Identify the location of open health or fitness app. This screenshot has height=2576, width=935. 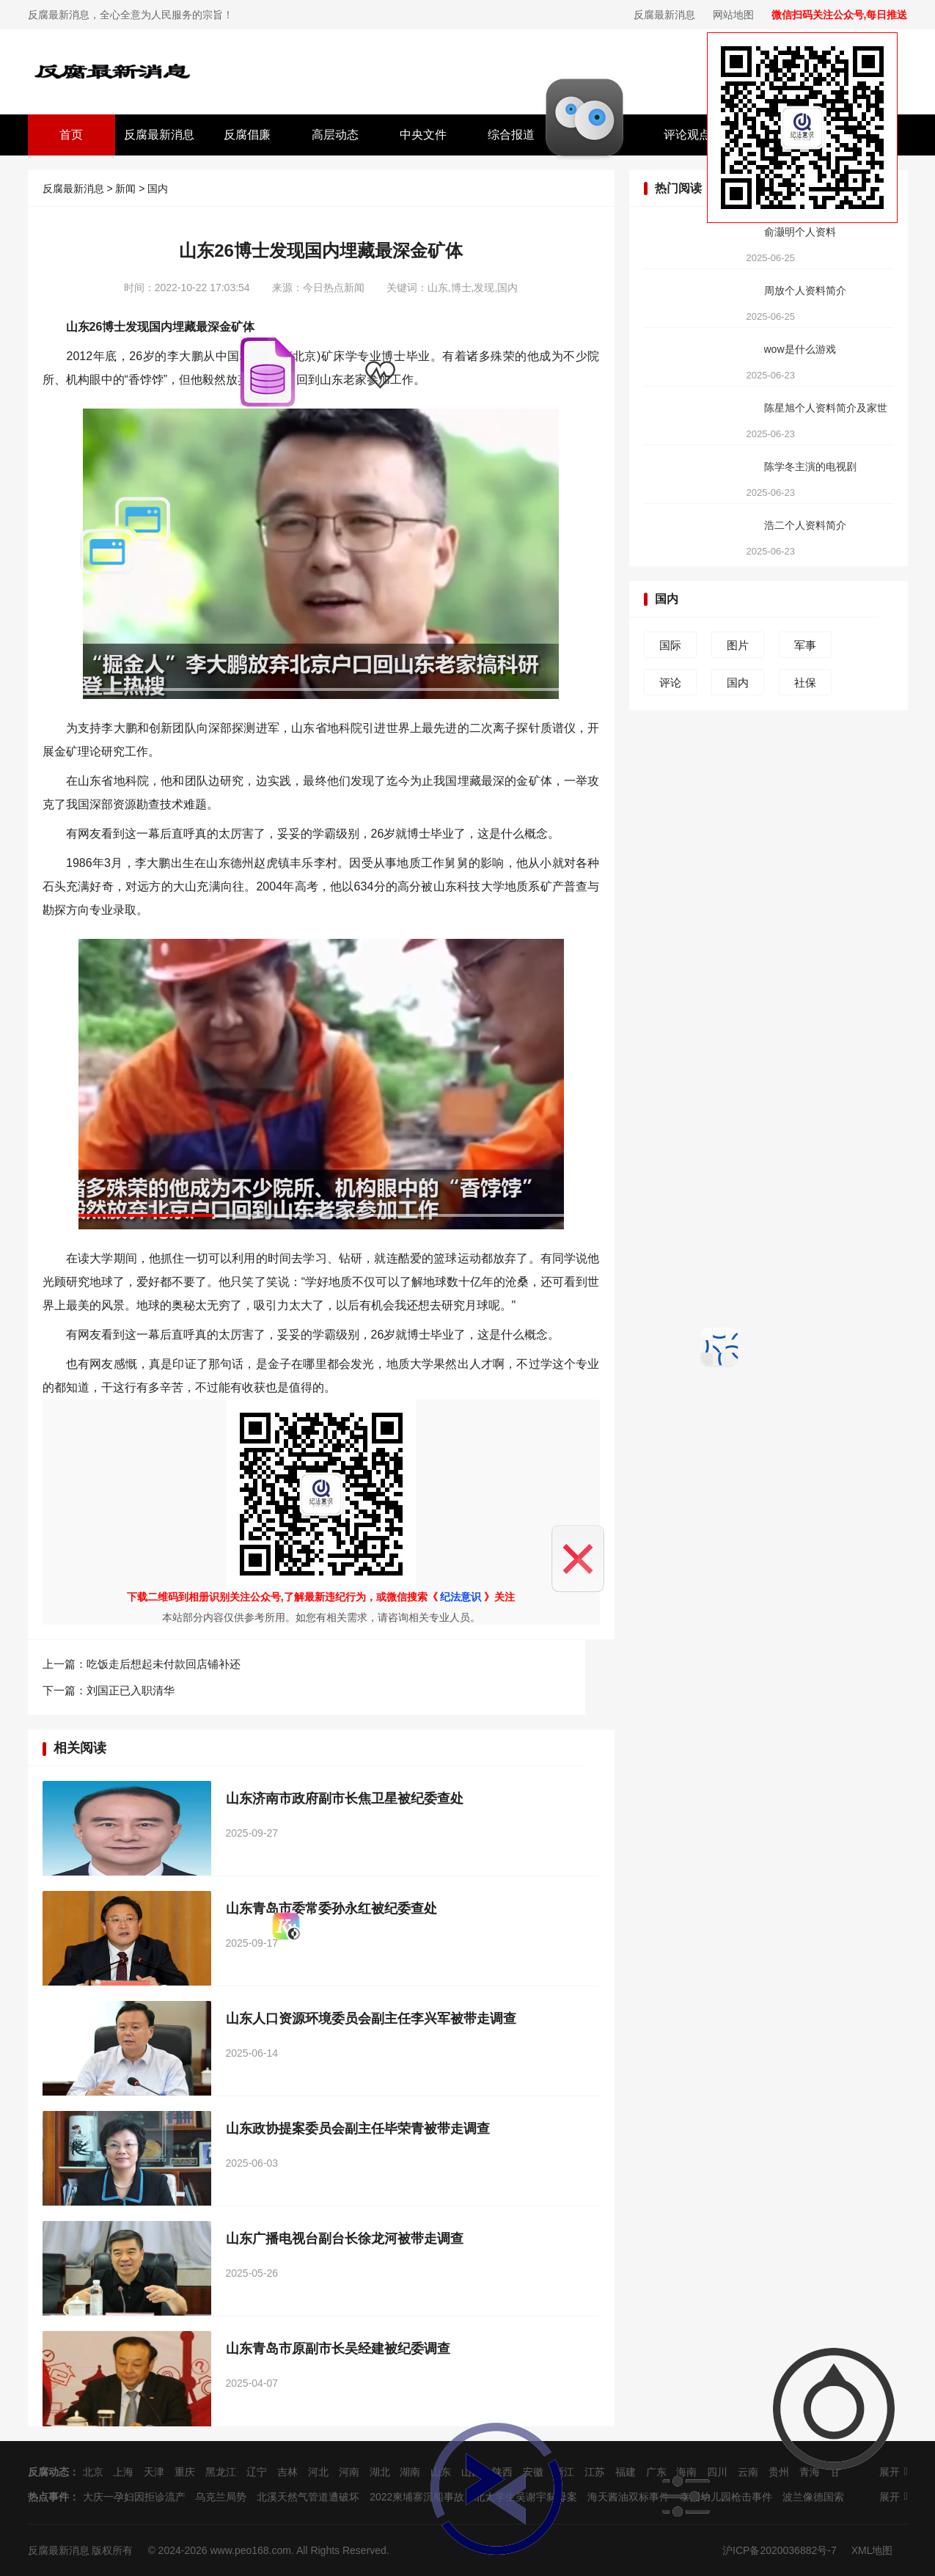
(380, 374).